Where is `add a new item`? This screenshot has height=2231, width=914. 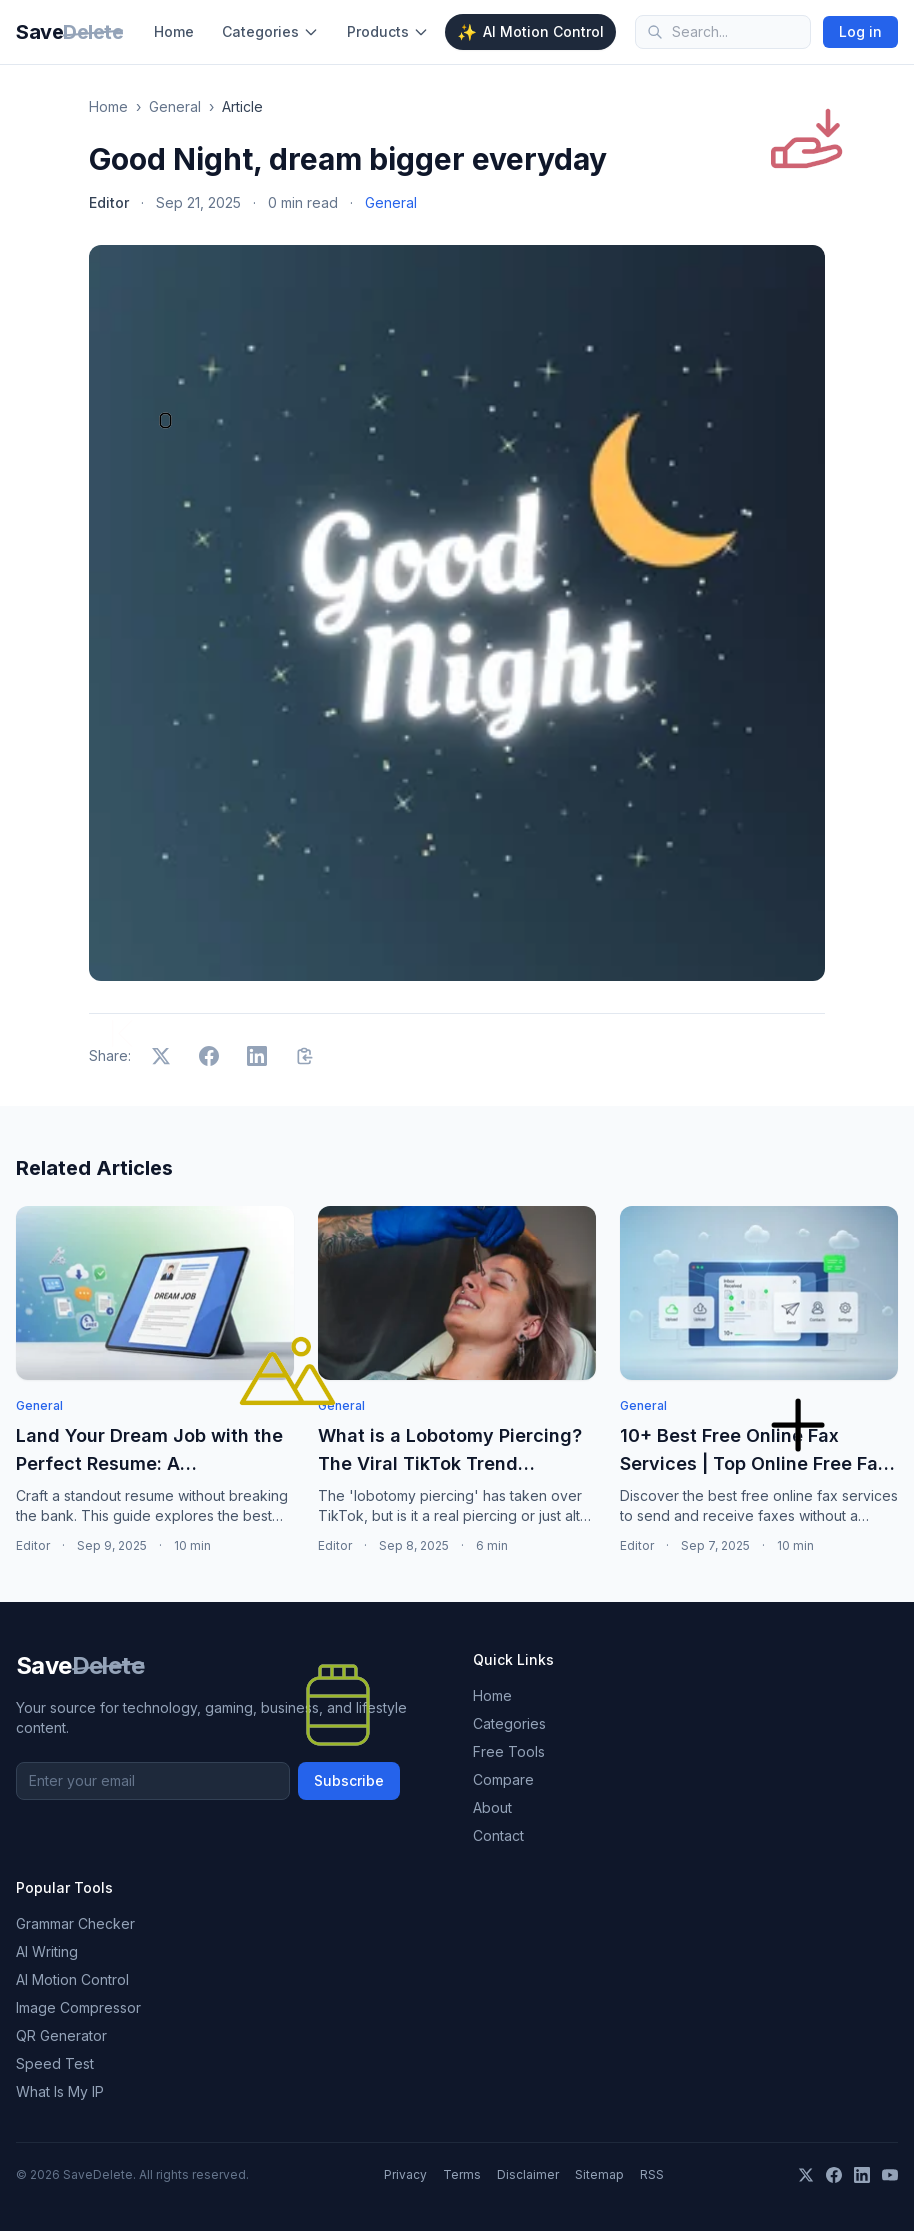
add a new item is located at coordinates (799, 1426).